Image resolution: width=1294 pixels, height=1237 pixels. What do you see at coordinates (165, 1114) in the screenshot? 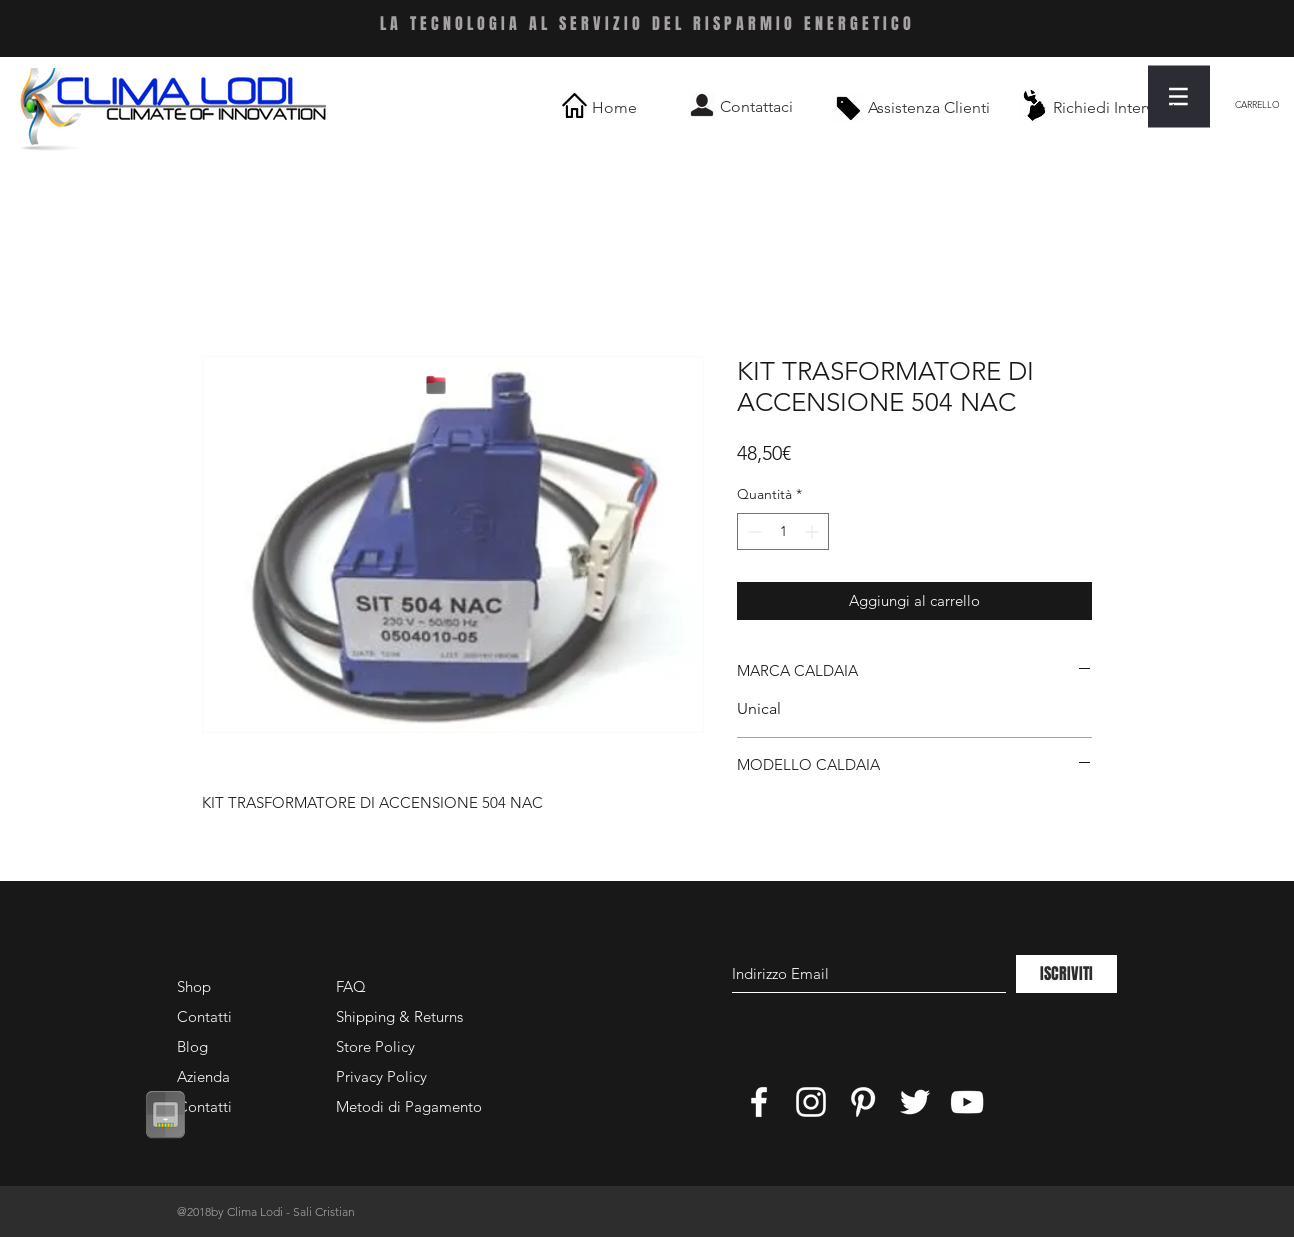
I see `nintendo 64 game ROM file` at bounding box center [165, 1114].